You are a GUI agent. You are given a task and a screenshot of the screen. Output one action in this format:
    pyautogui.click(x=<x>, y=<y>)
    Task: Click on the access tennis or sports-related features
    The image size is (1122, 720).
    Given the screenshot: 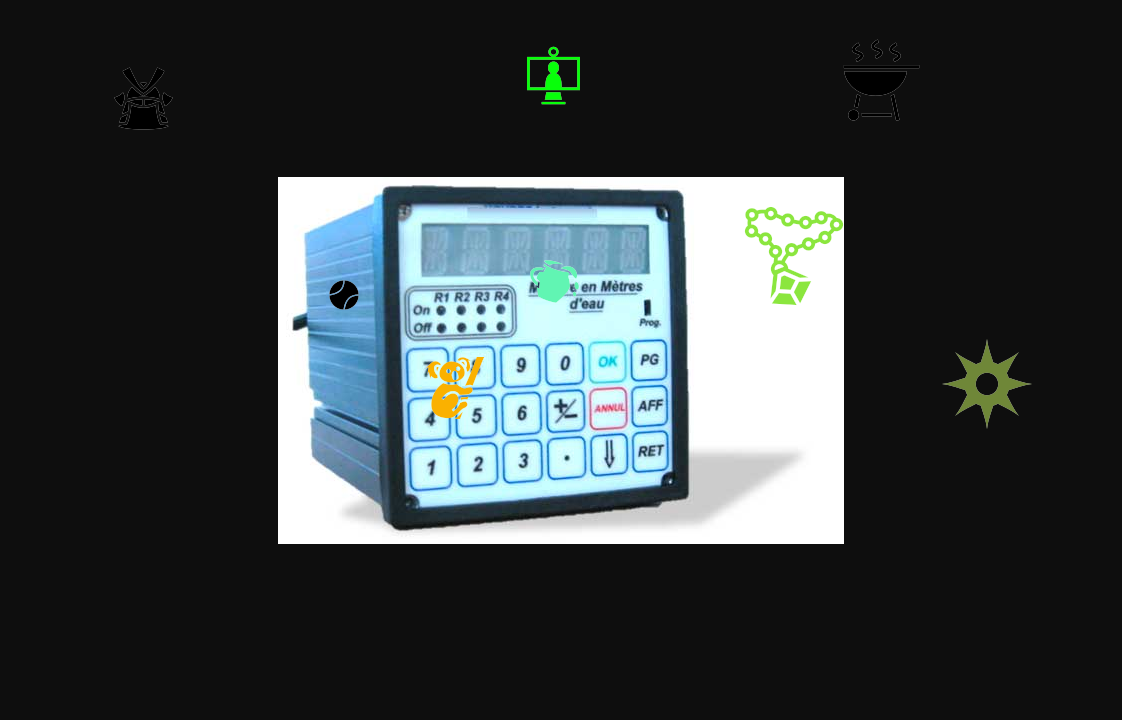 What is the action you would take?
    pyautogui.click(x=344, y=295)
    